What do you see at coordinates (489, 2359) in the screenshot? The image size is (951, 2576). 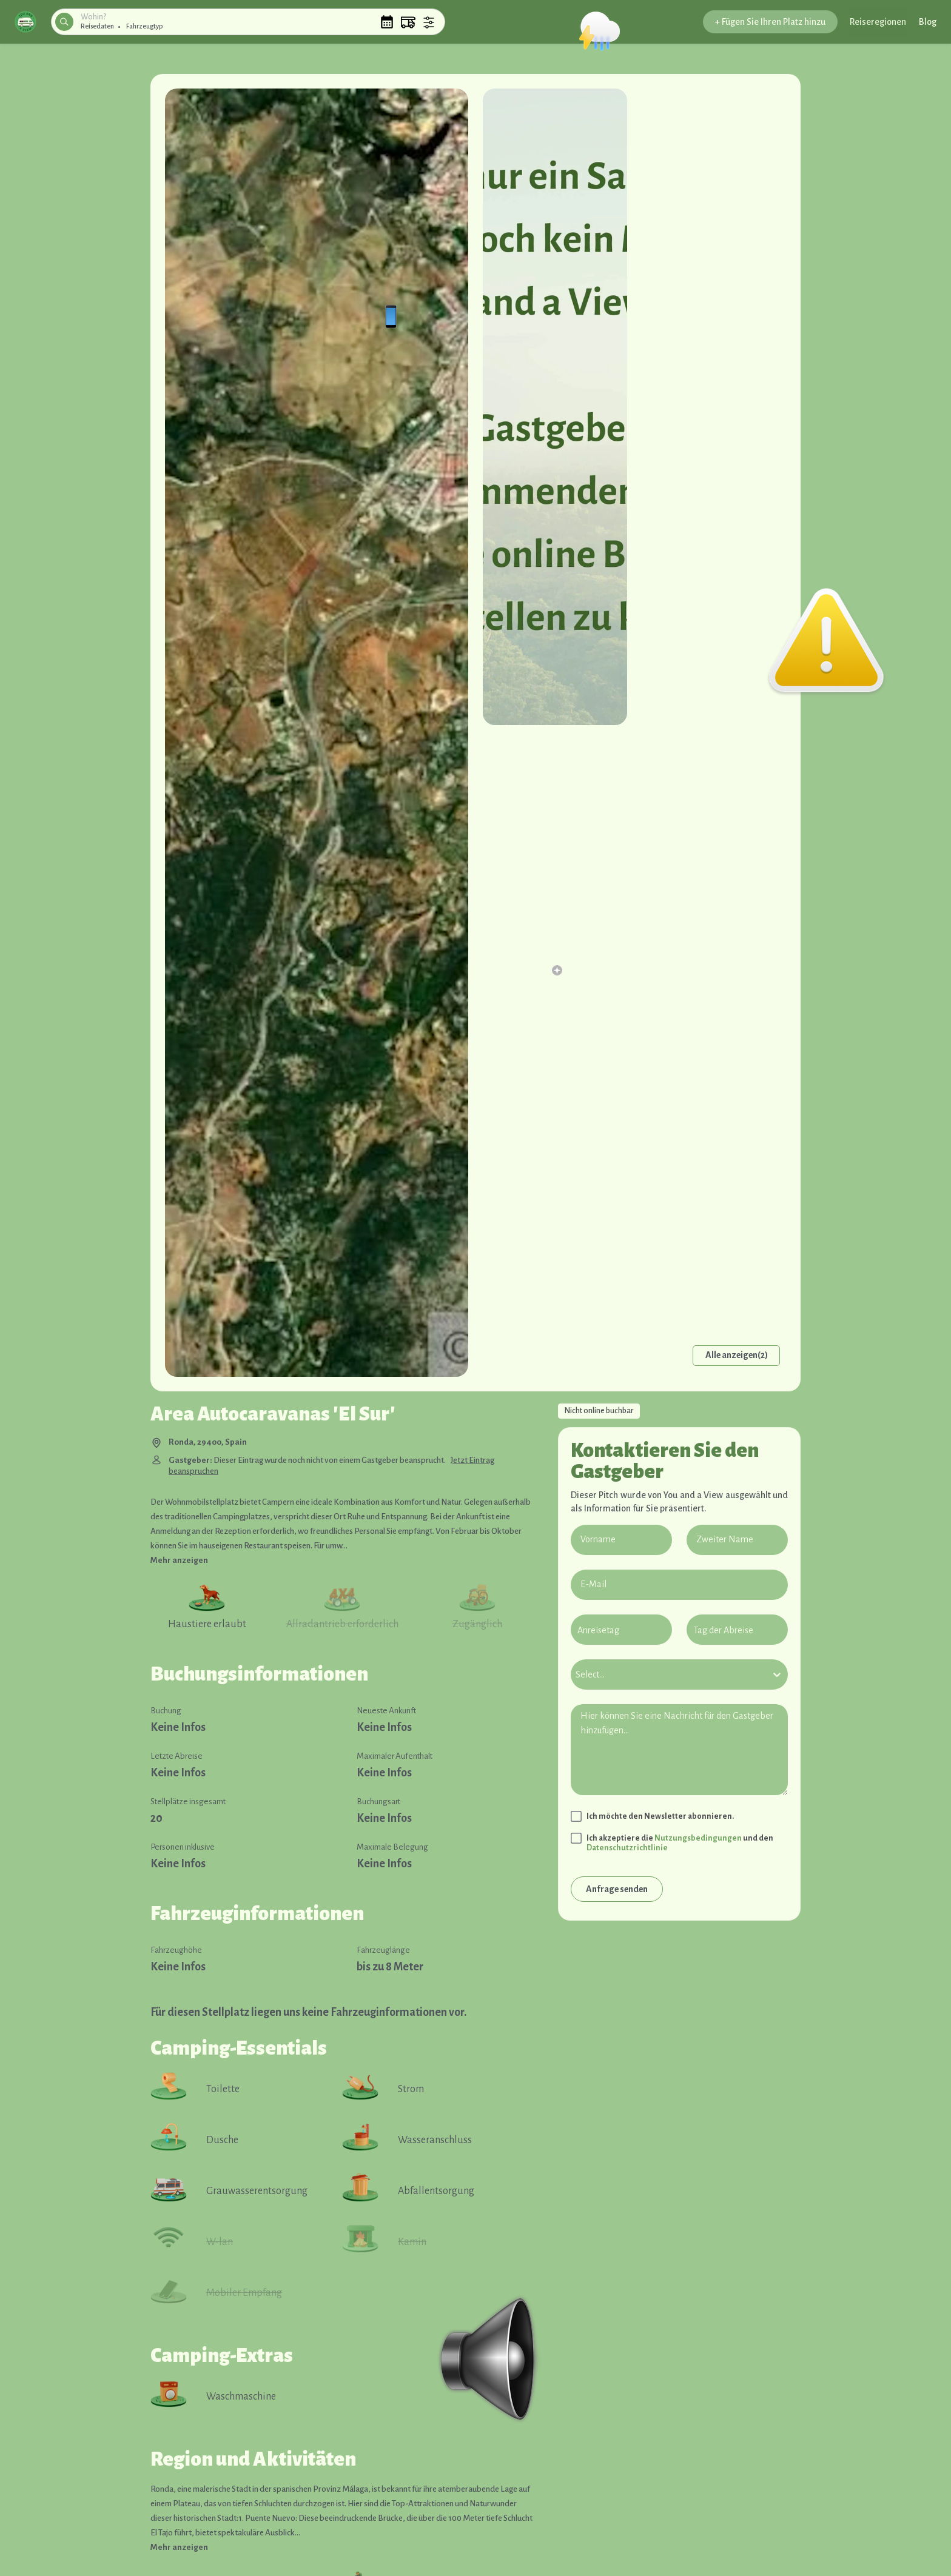 I see `access audio library in iMovie` at bounding box center [489, 2359].